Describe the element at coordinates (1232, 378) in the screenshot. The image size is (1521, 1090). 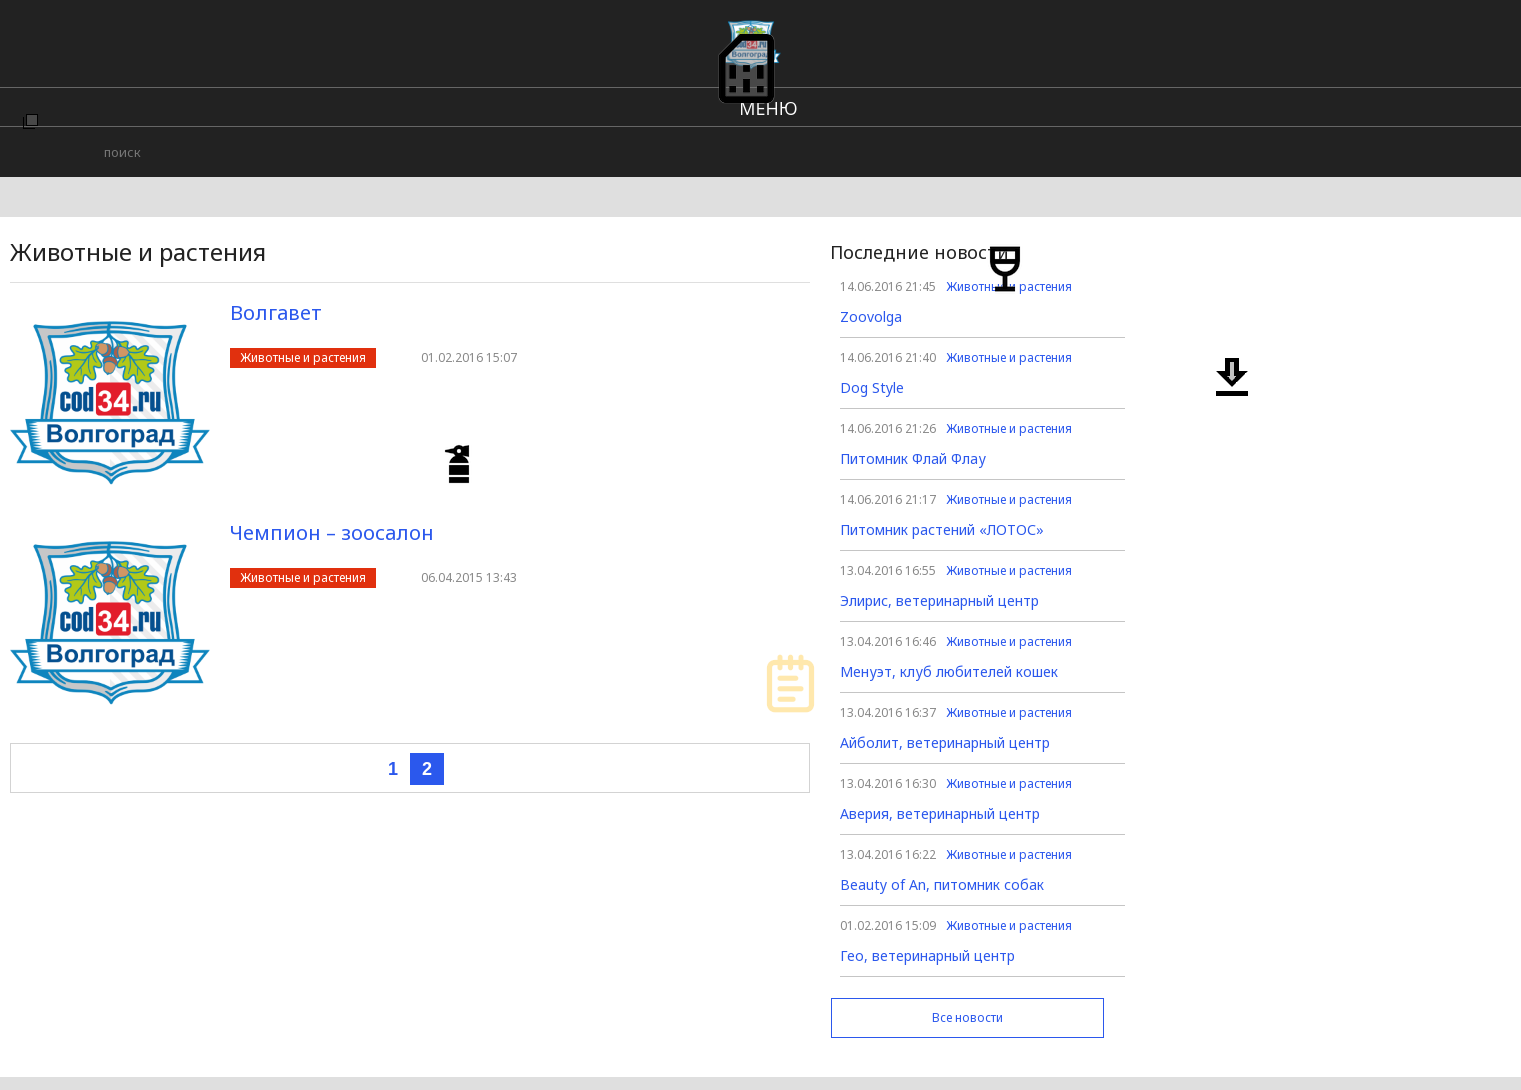
I see `download a file or document` at that location.